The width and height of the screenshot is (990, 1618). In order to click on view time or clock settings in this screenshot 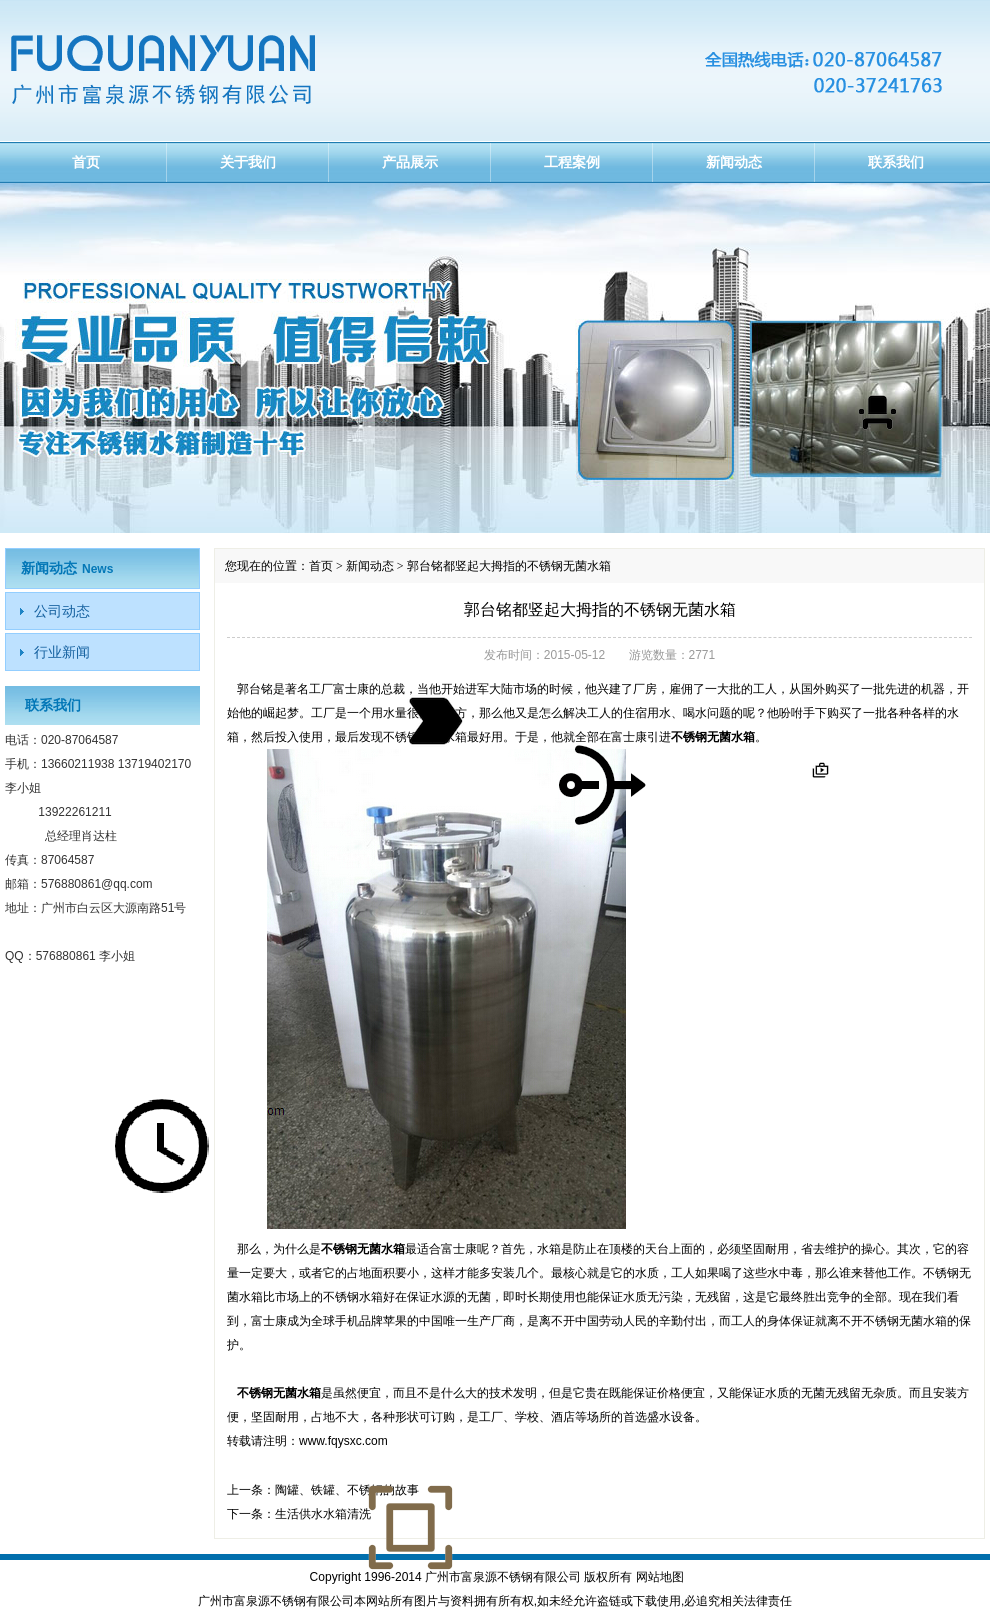, I will do `click(162, 1146)`.